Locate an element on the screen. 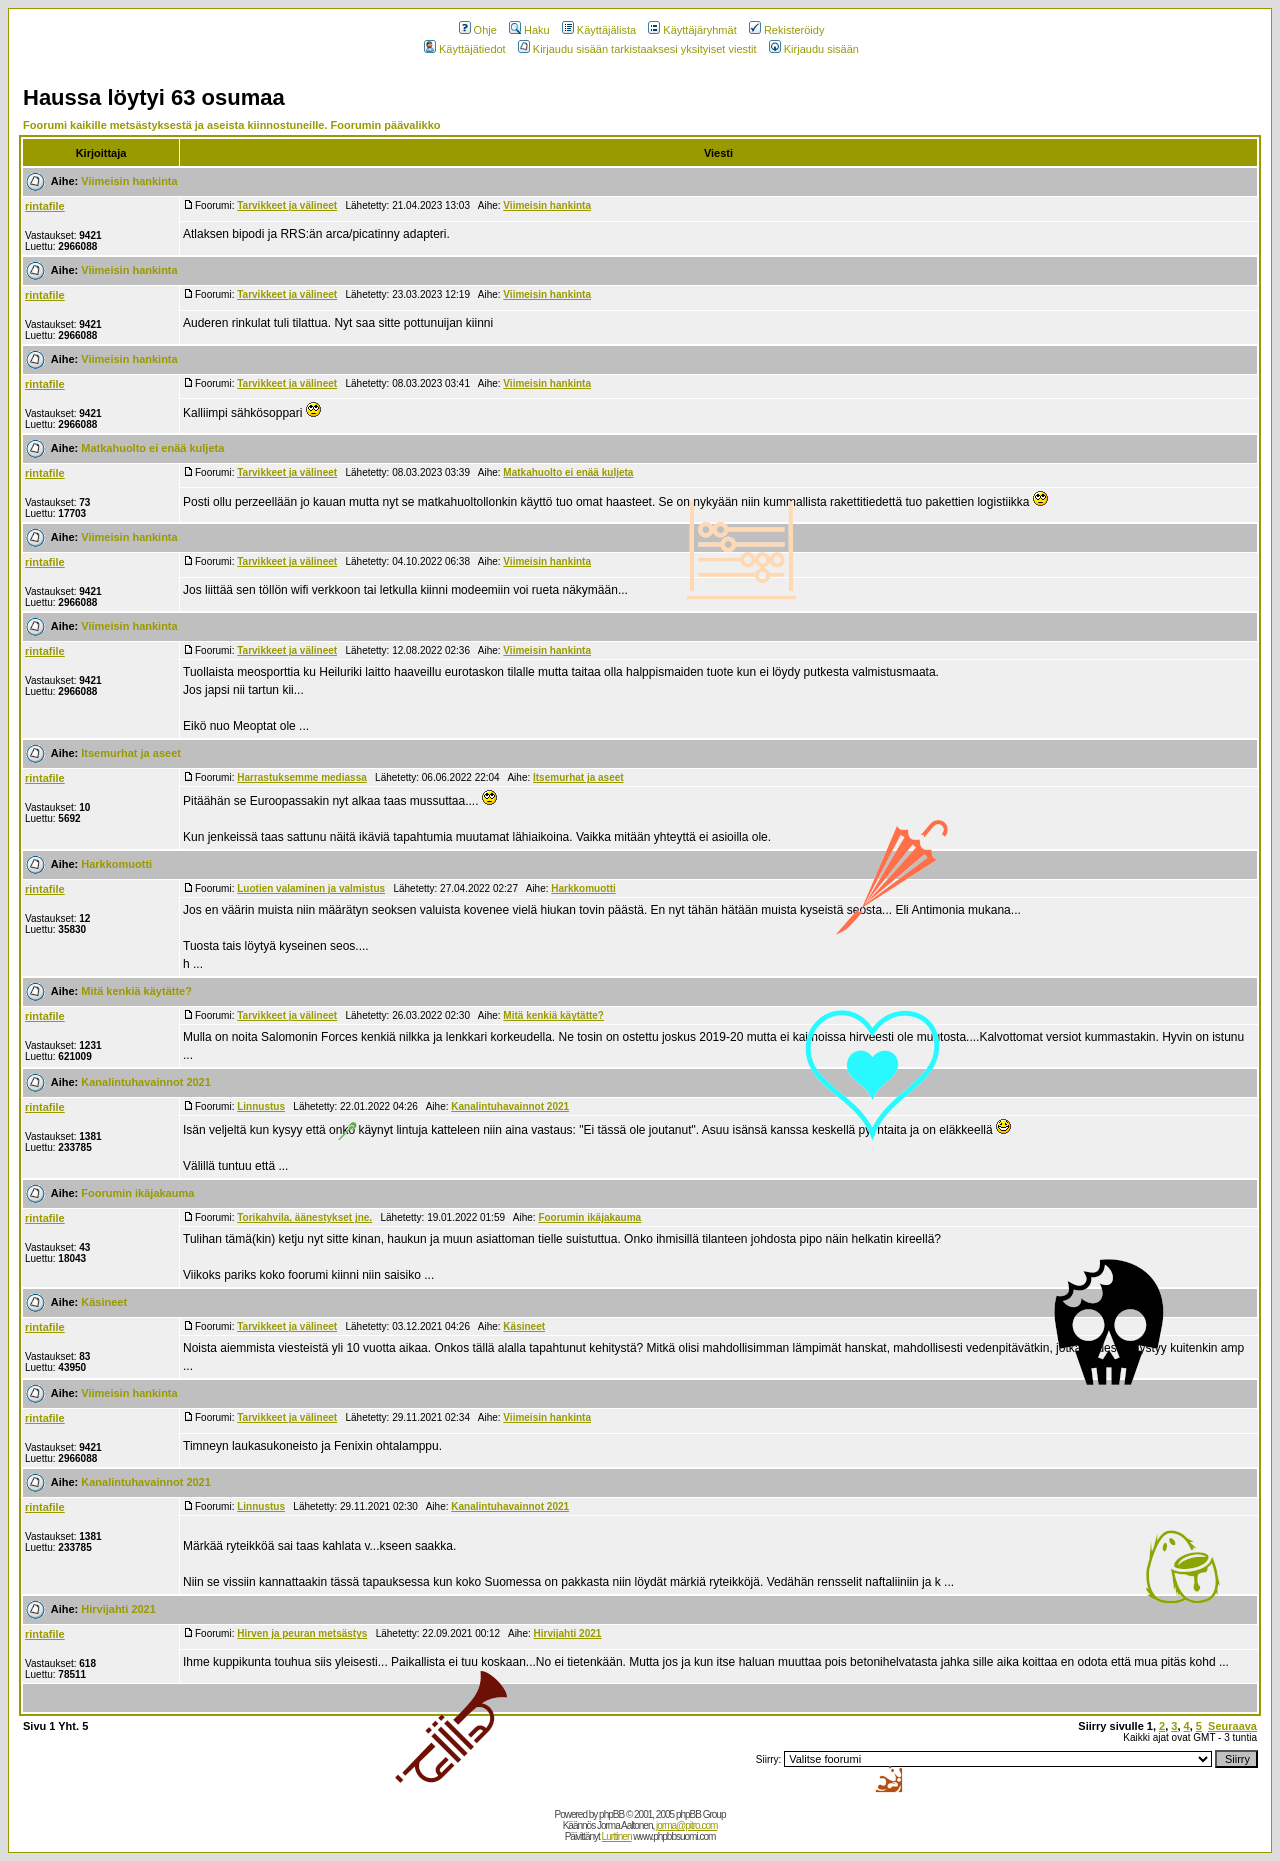  play sound or audio notification is located at coordinates (451, 1727).